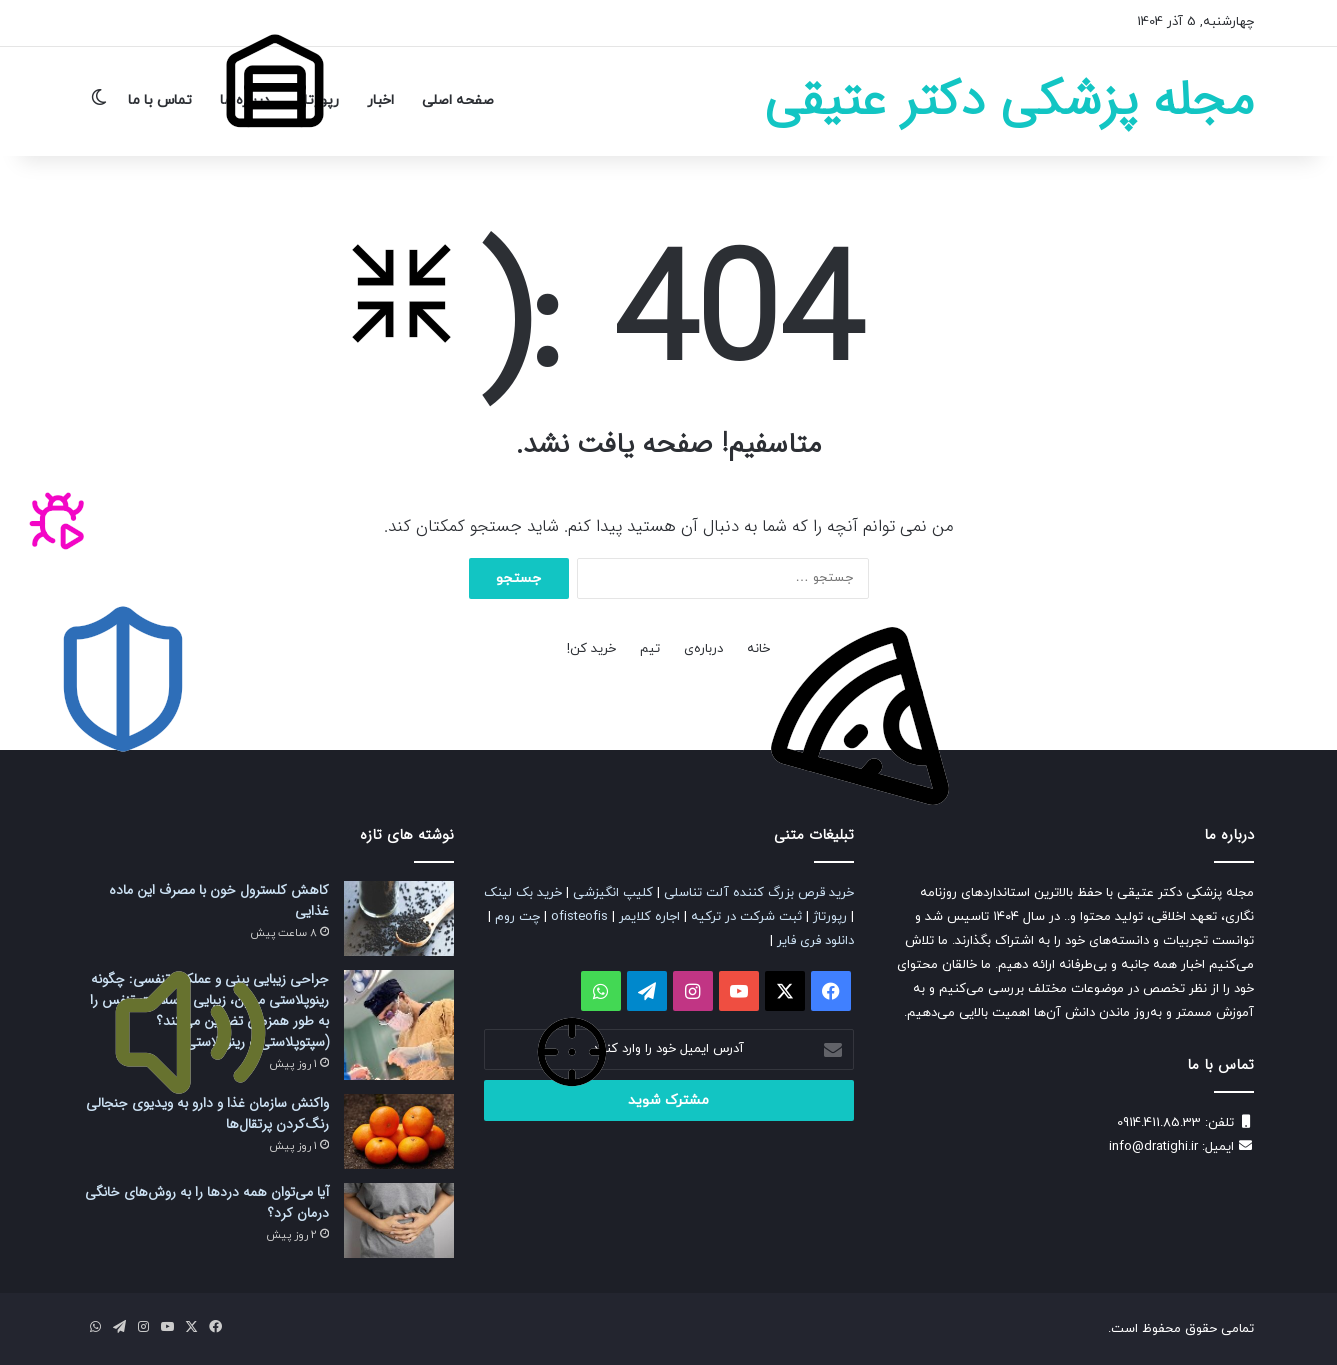 This screenshot has width=1337, height=1365. I want to click on adjust audio volume level, so click(190, 1032).